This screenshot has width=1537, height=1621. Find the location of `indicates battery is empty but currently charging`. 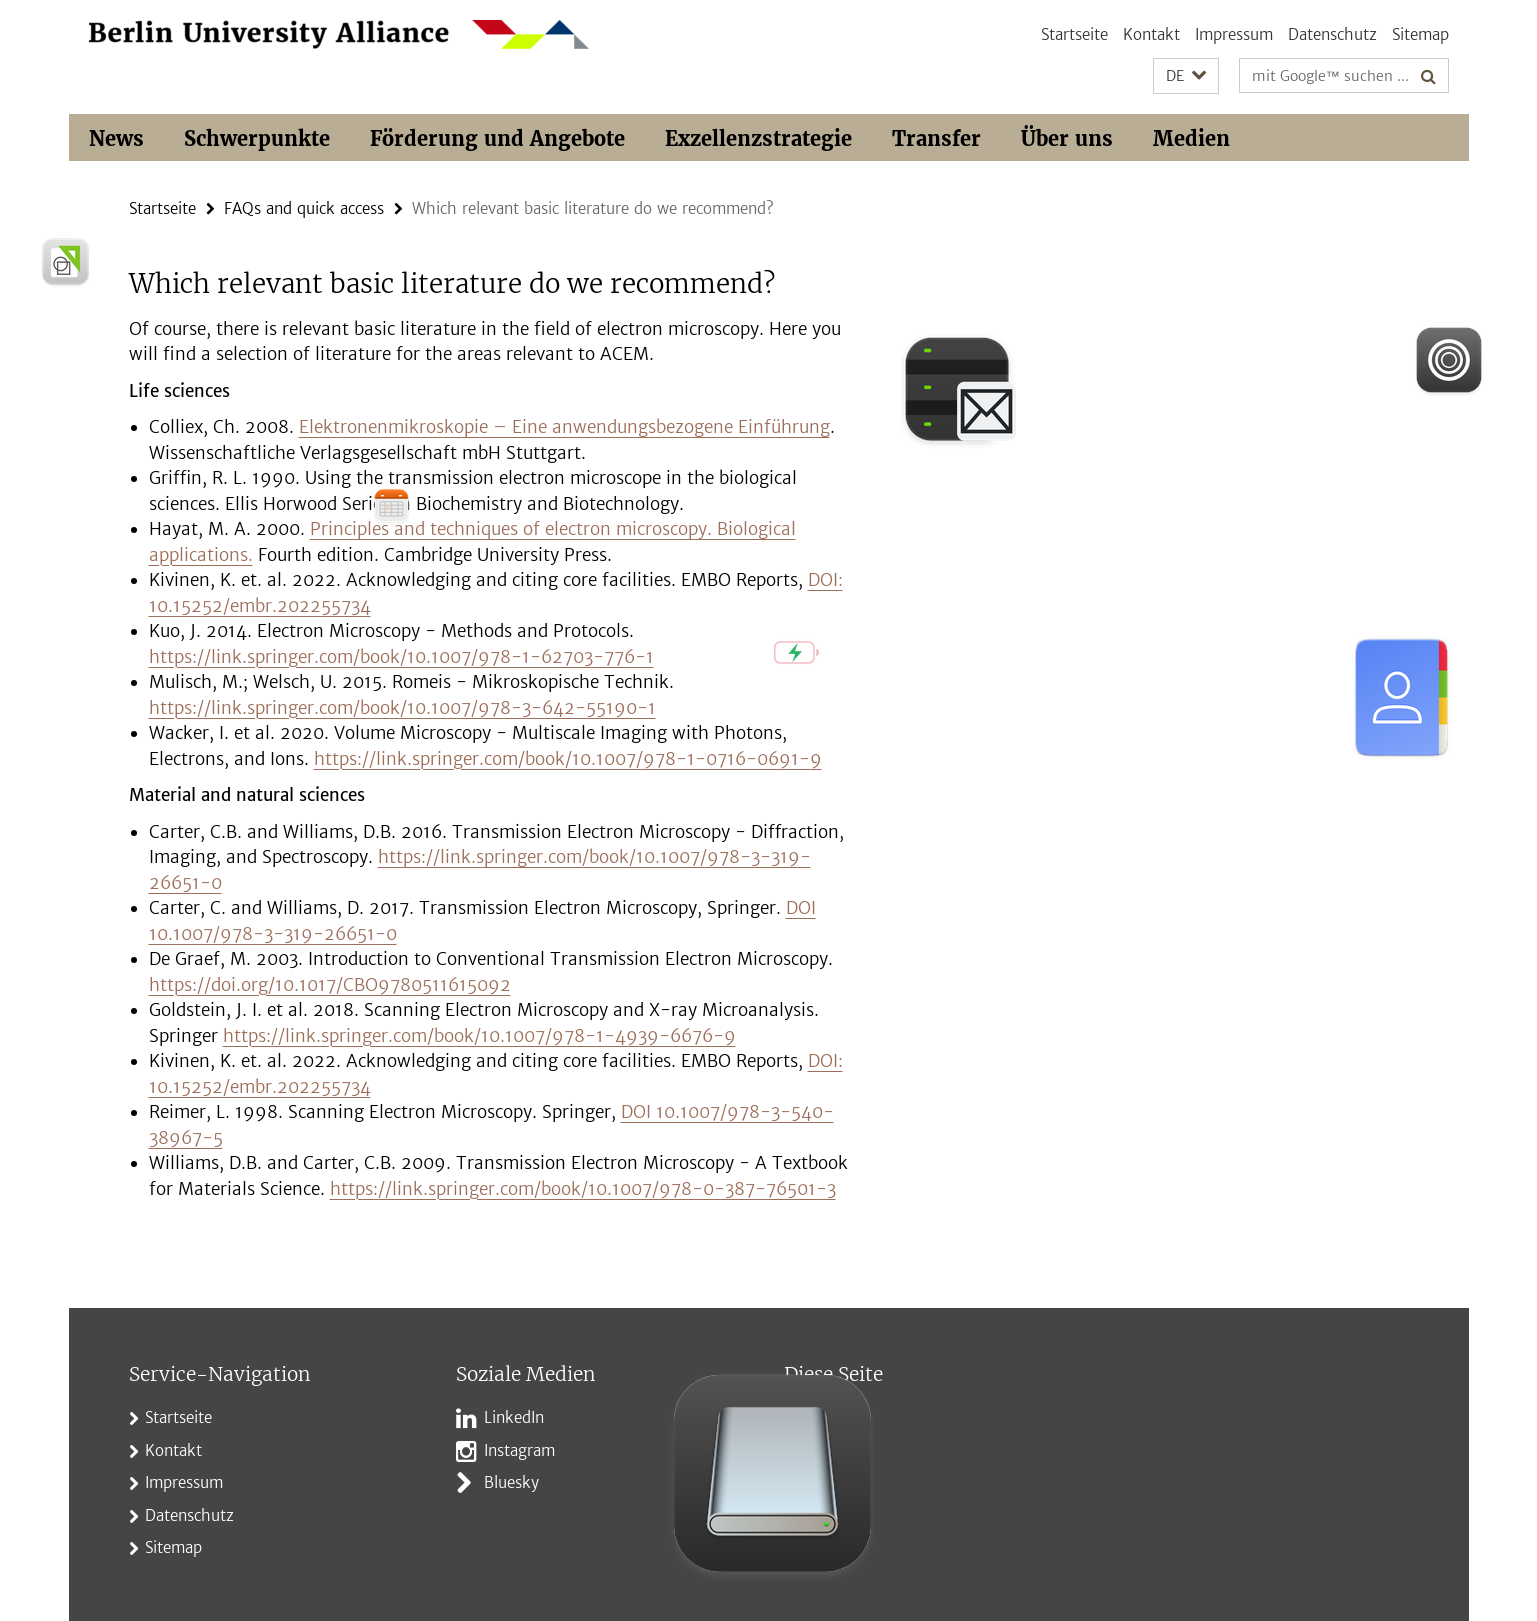

indicates battery is empty but currently charging is located at coordinates (796, 652).